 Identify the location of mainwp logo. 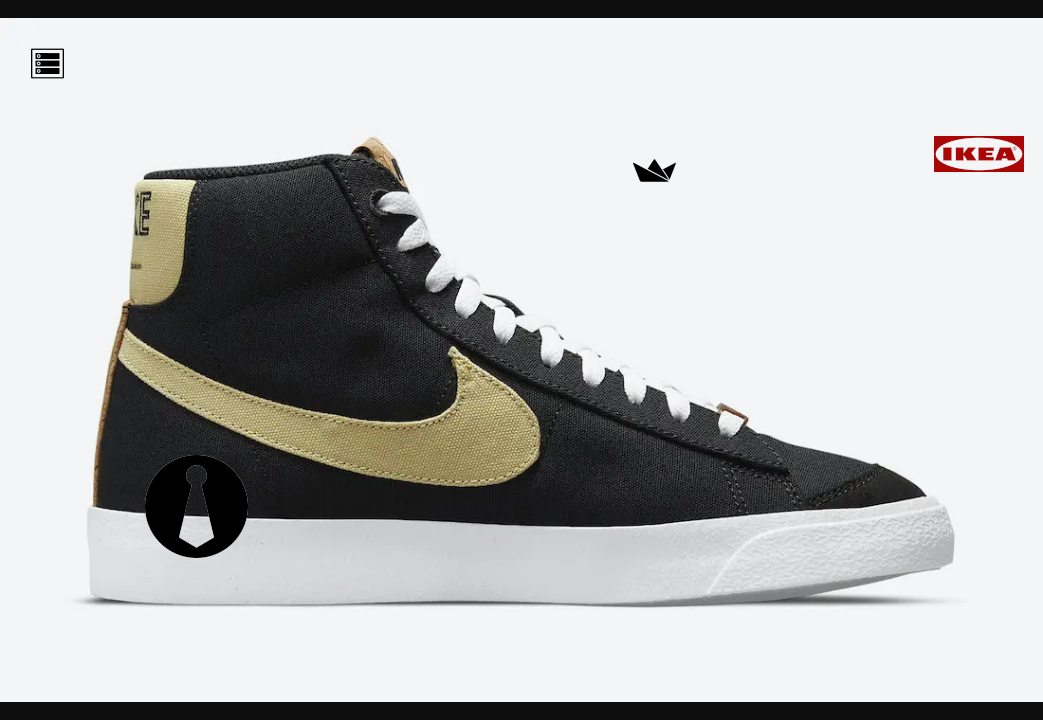
(196, 506).